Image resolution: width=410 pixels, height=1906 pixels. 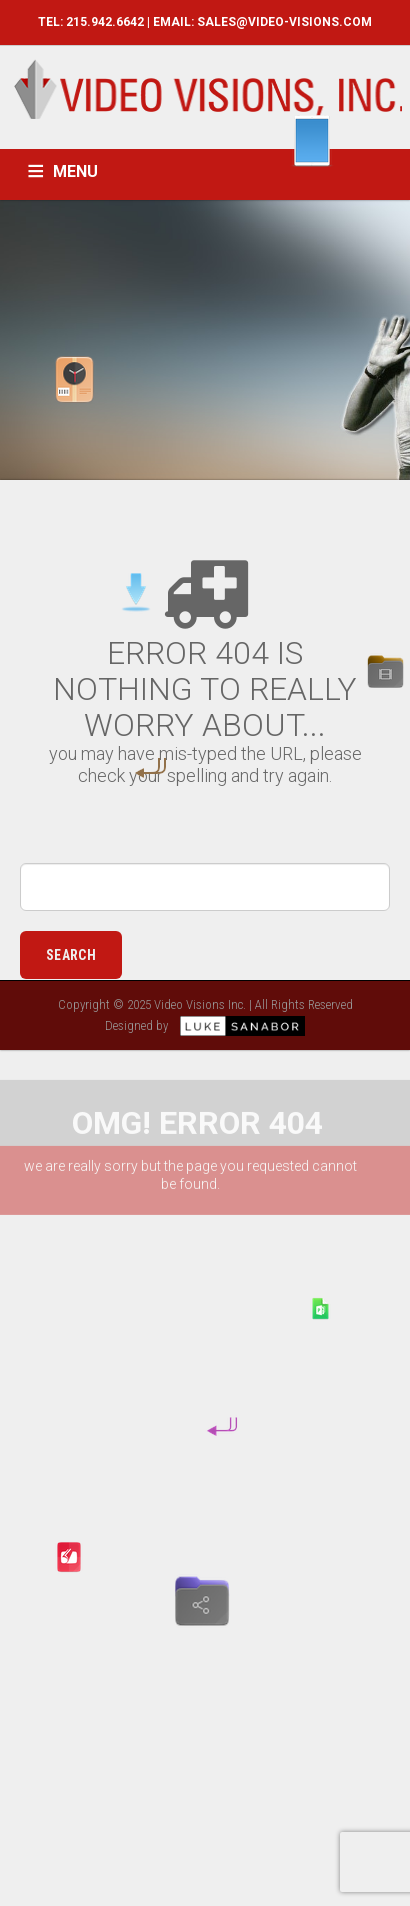 I want to click on reply to all recipients of an email, so click(x=221, y=1426).